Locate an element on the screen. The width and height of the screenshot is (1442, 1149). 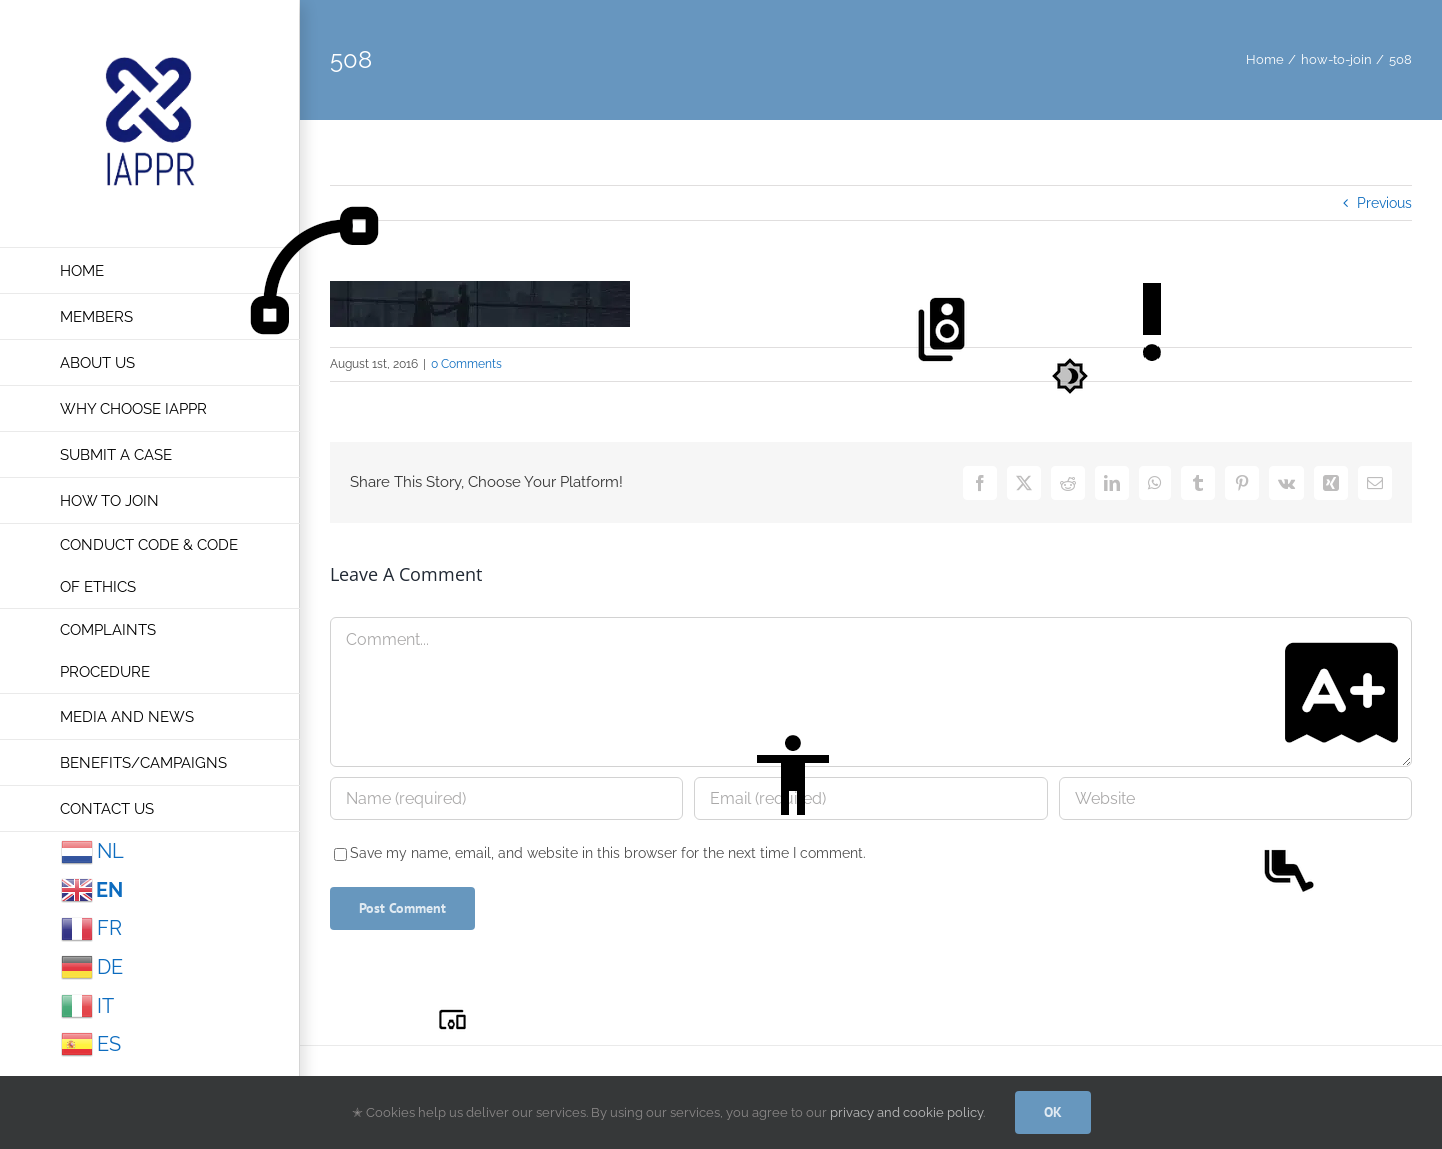
access accessibility settings is located at coordinates (793, 775).